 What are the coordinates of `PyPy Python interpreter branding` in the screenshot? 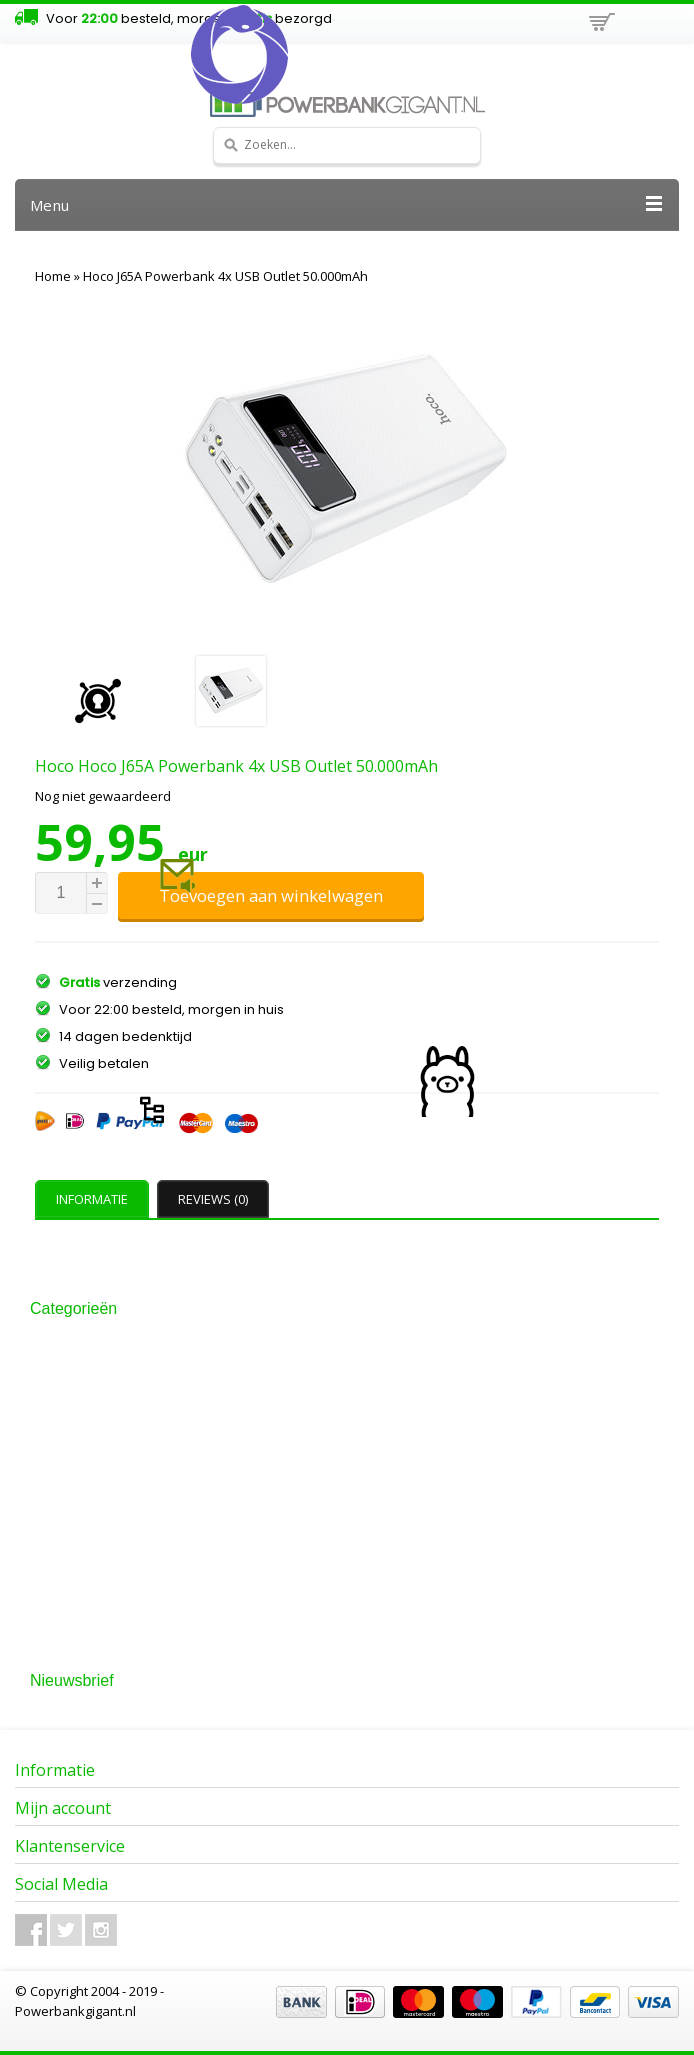 It's located at (239, 54).